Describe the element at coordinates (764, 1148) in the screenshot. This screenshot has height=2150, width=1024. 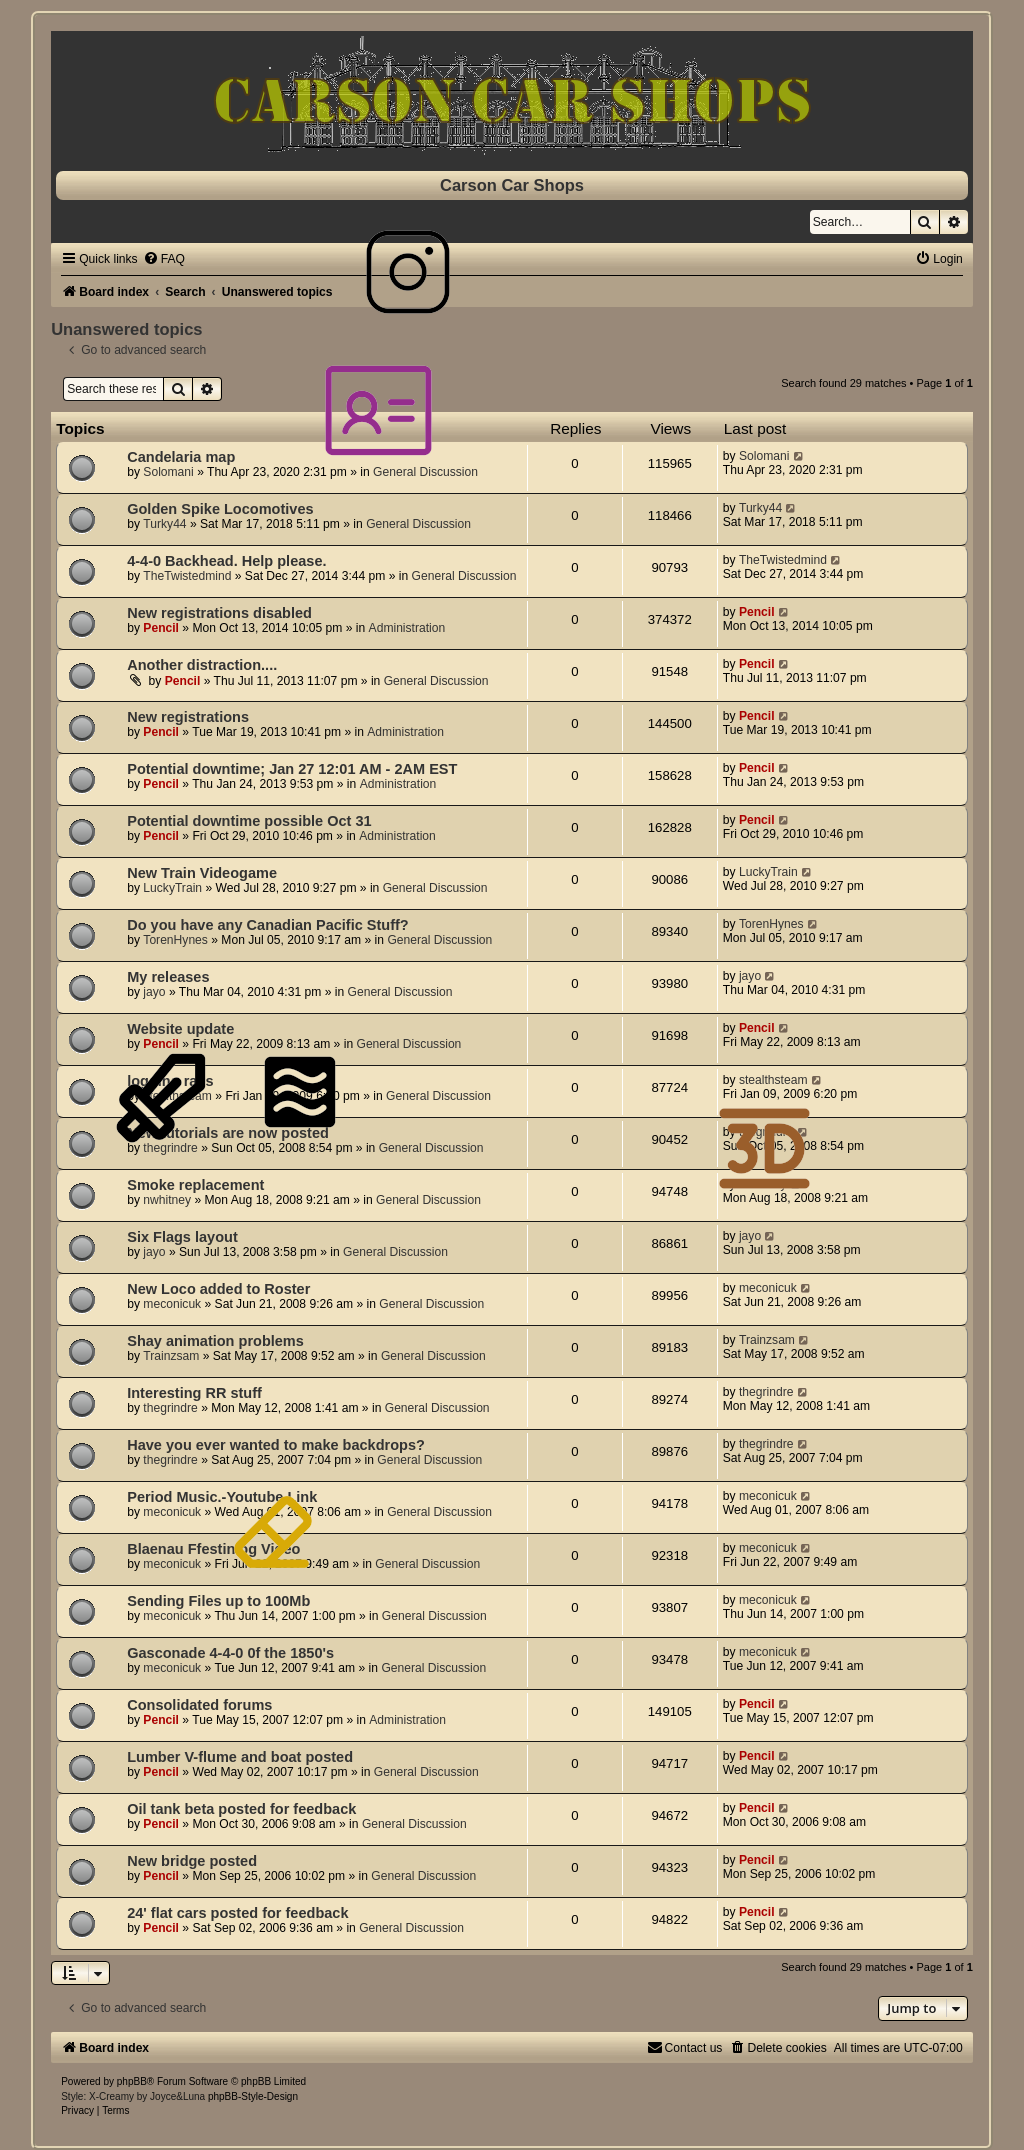
I see `switch to 3D view mode` at that location.